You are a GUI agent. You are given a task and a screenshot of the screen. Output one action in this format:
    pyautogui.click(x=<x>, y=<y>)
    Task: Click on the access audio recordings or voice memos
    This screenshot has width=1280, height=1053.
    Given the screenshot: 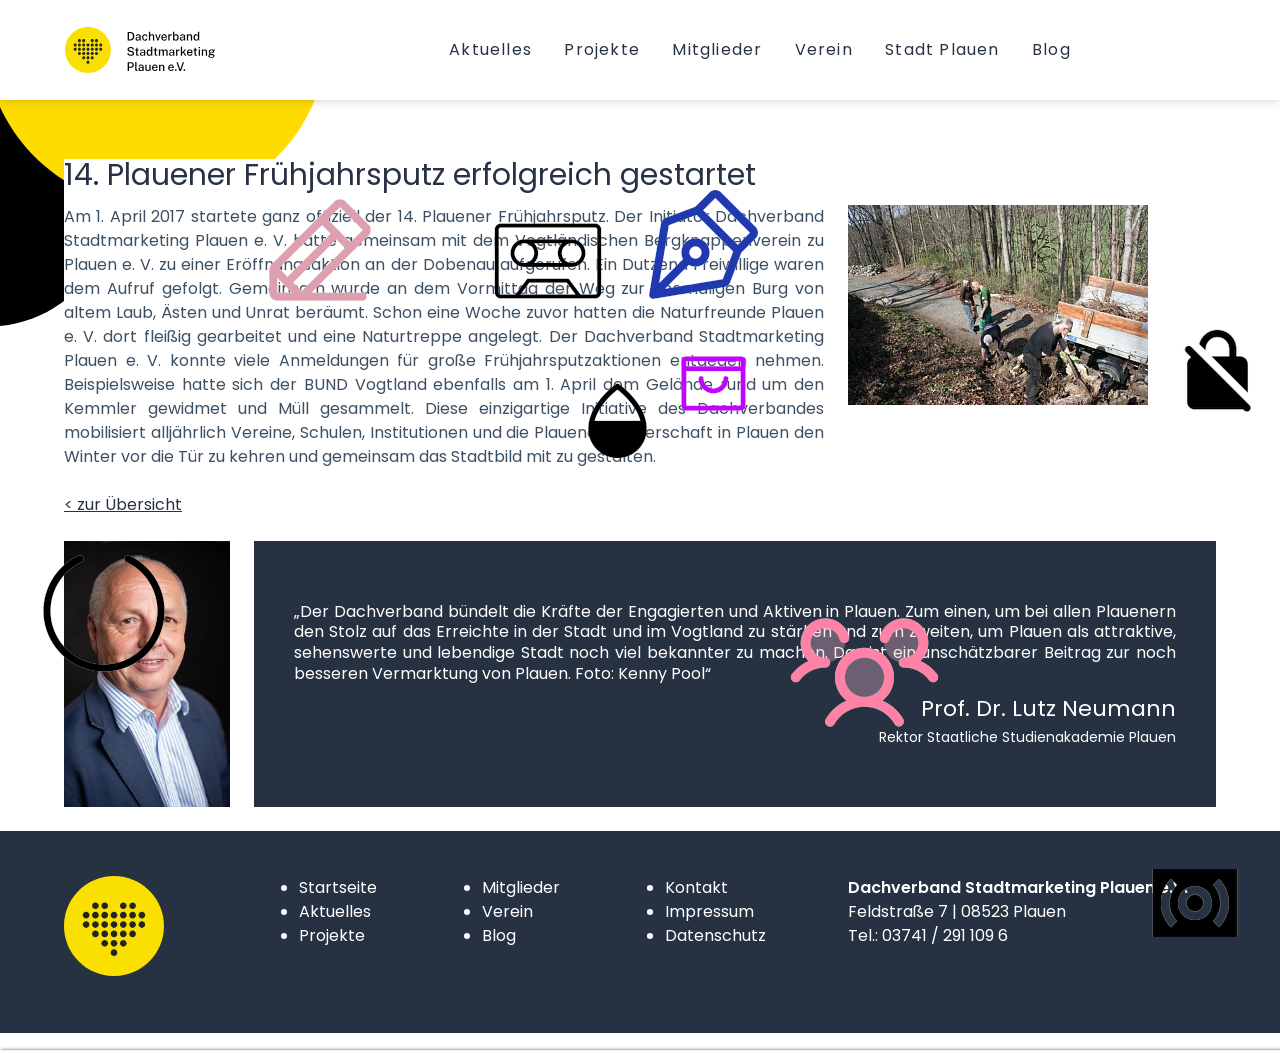 What is the action you would take?
    pyautogui.click(x=548, y=261)
    